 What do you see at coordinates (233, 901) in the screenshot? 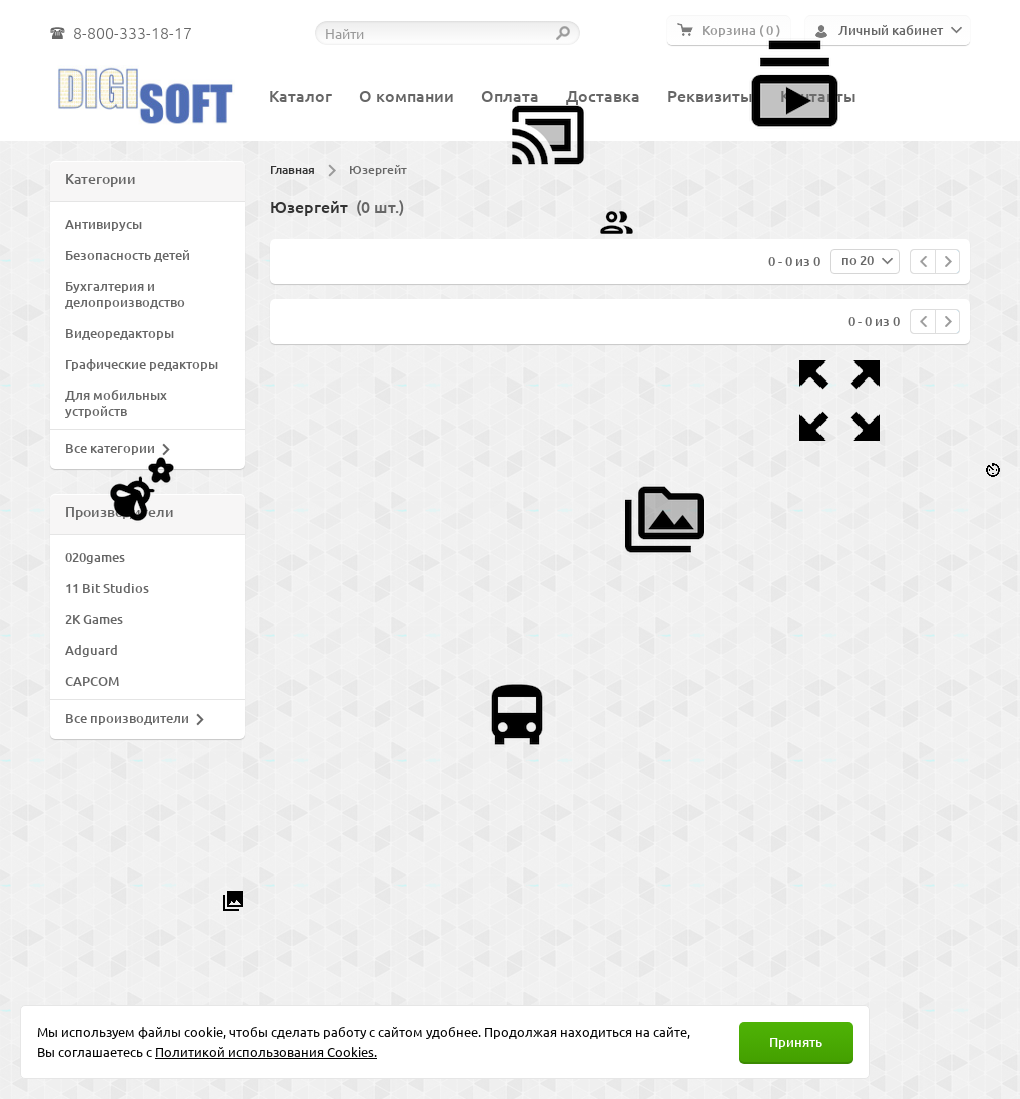
I see `view photo collections or albums` at bounding box center [233, 901].